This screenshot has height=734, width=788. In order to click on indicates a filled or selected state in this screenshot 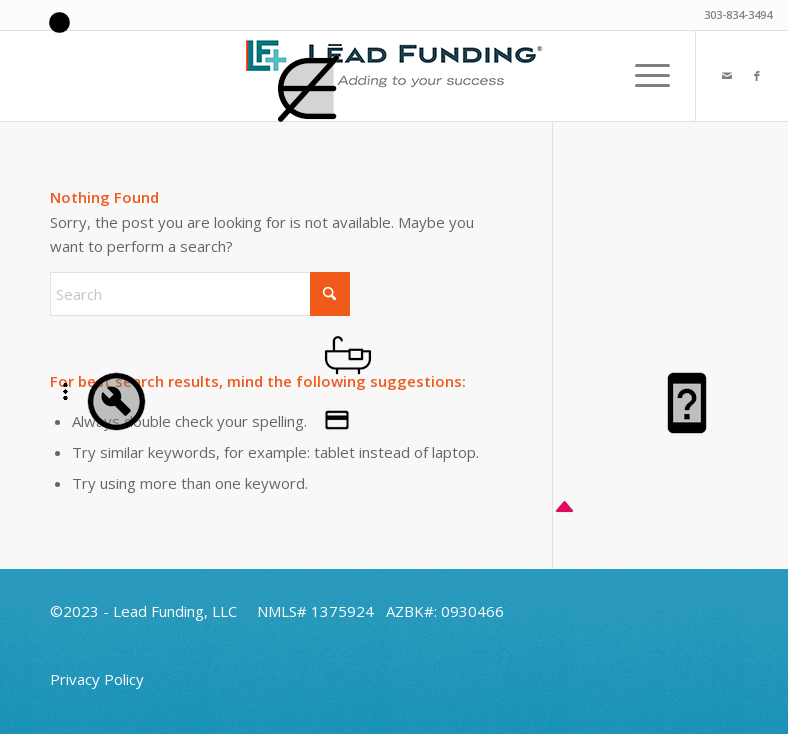, I will do `click(59, 22)`.